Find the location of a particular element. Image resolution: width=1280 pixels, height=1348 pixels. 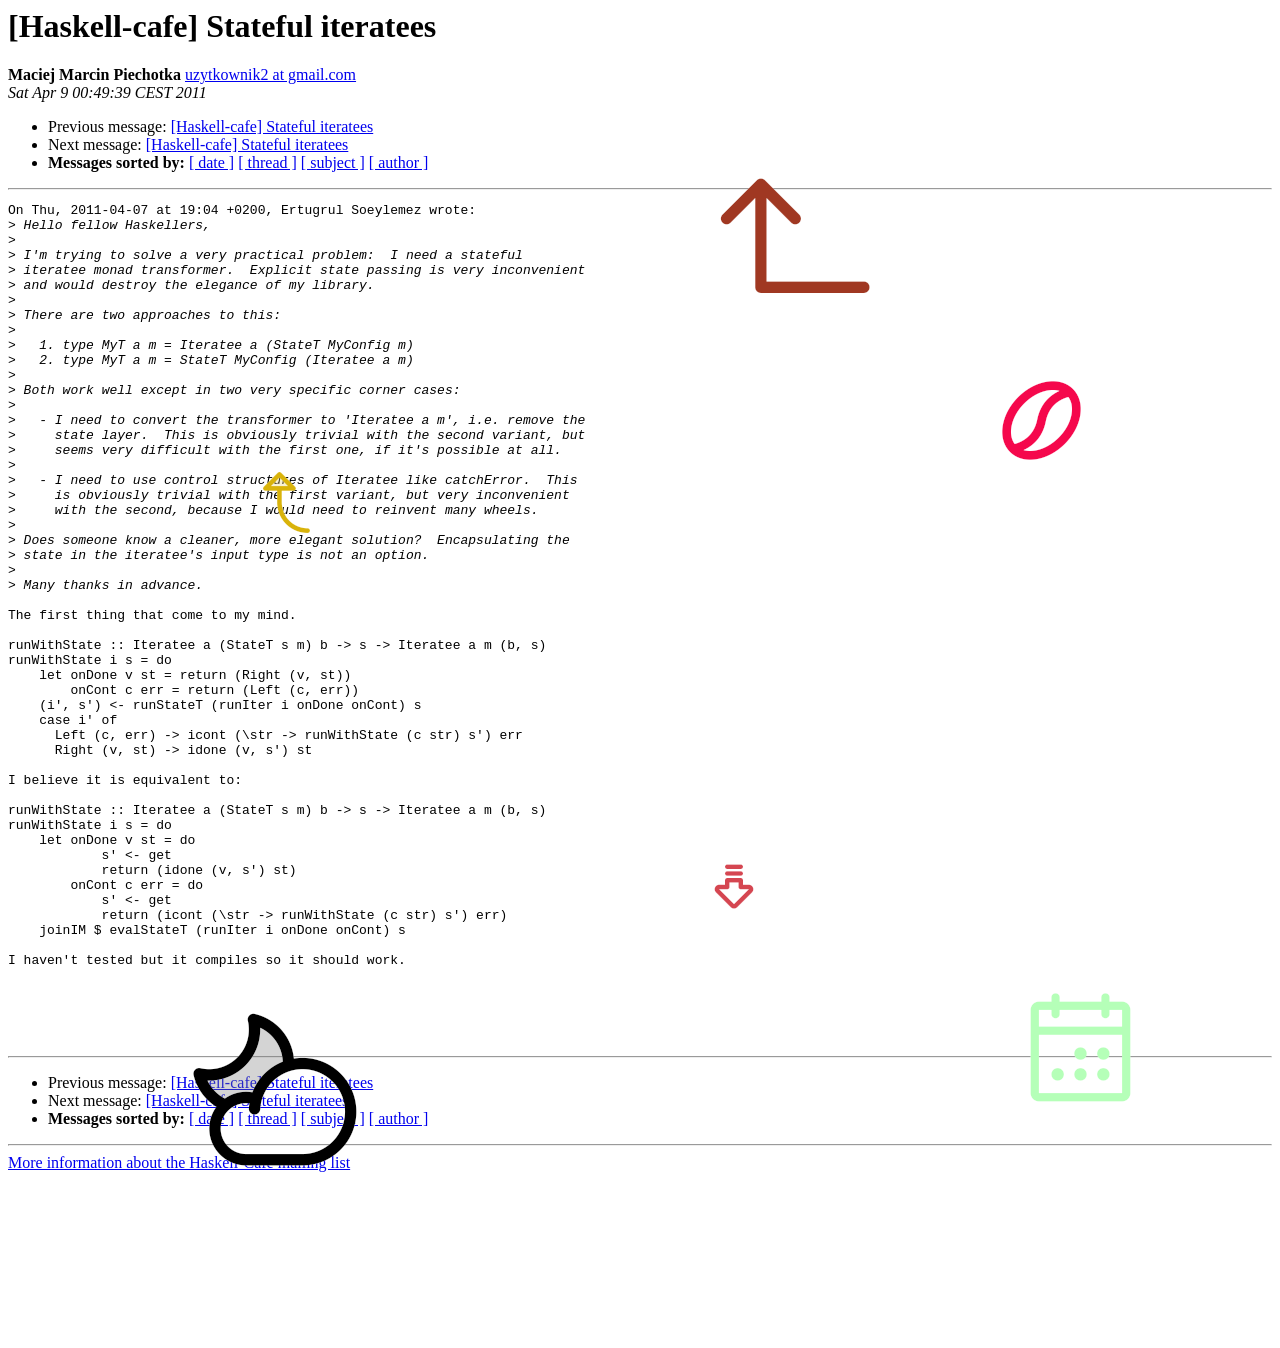

indicates nighttime or evening weather conditions is located at coordinates (271, 1097).